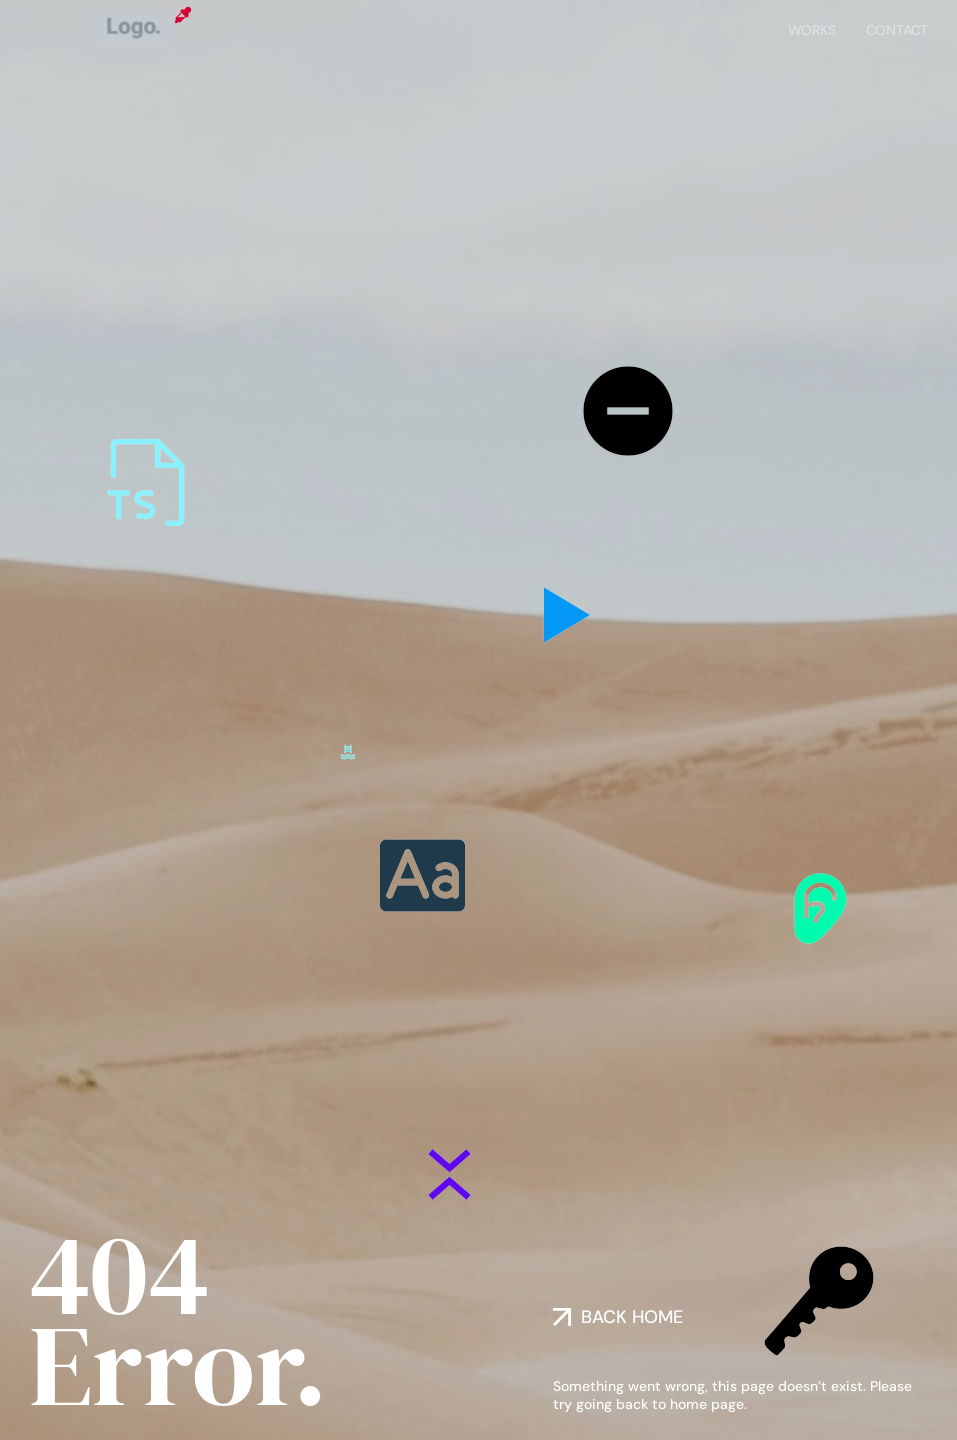  What do you see at coordinates (567, 615) in the screenshot?
I see `start playing media` at bounding box center [567, 615].